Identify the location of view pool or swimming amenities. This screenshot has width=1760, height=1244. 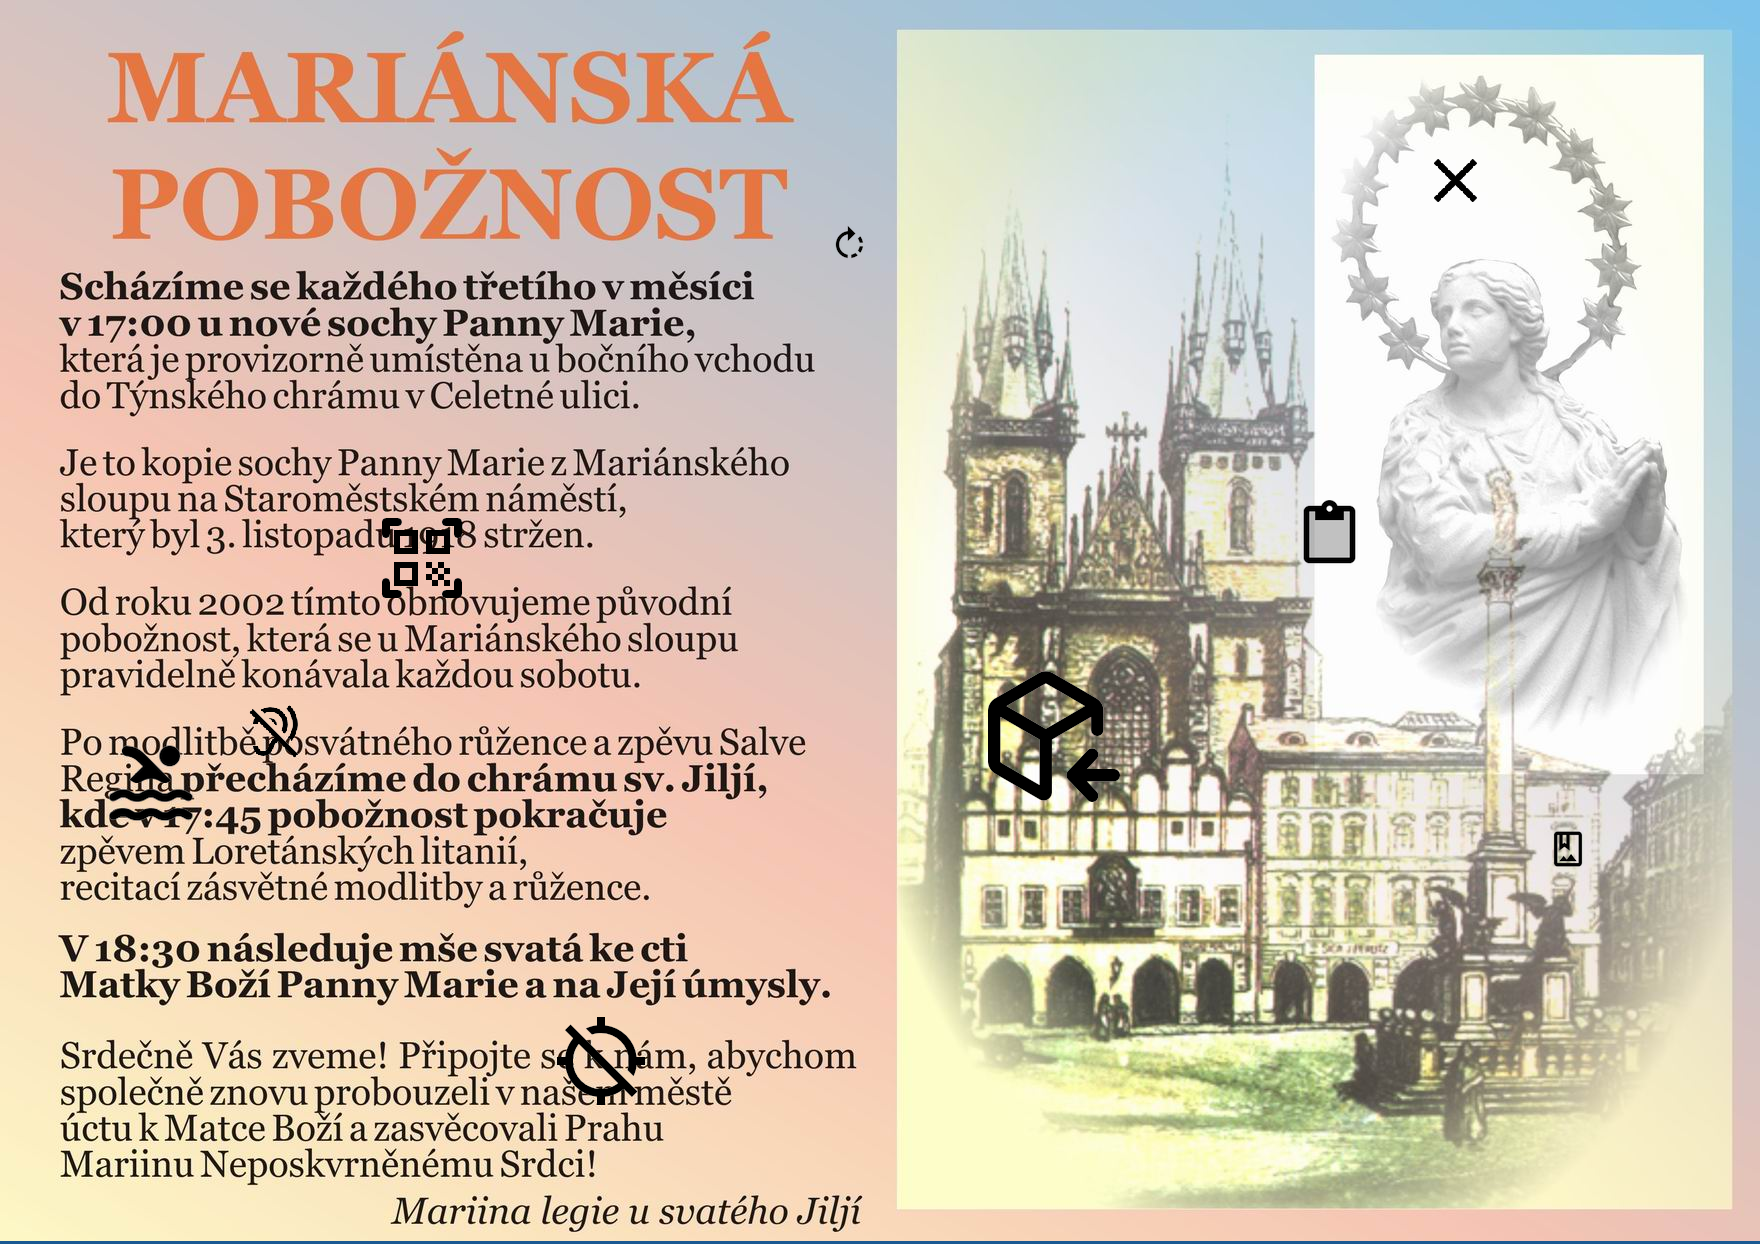
(151, 783).